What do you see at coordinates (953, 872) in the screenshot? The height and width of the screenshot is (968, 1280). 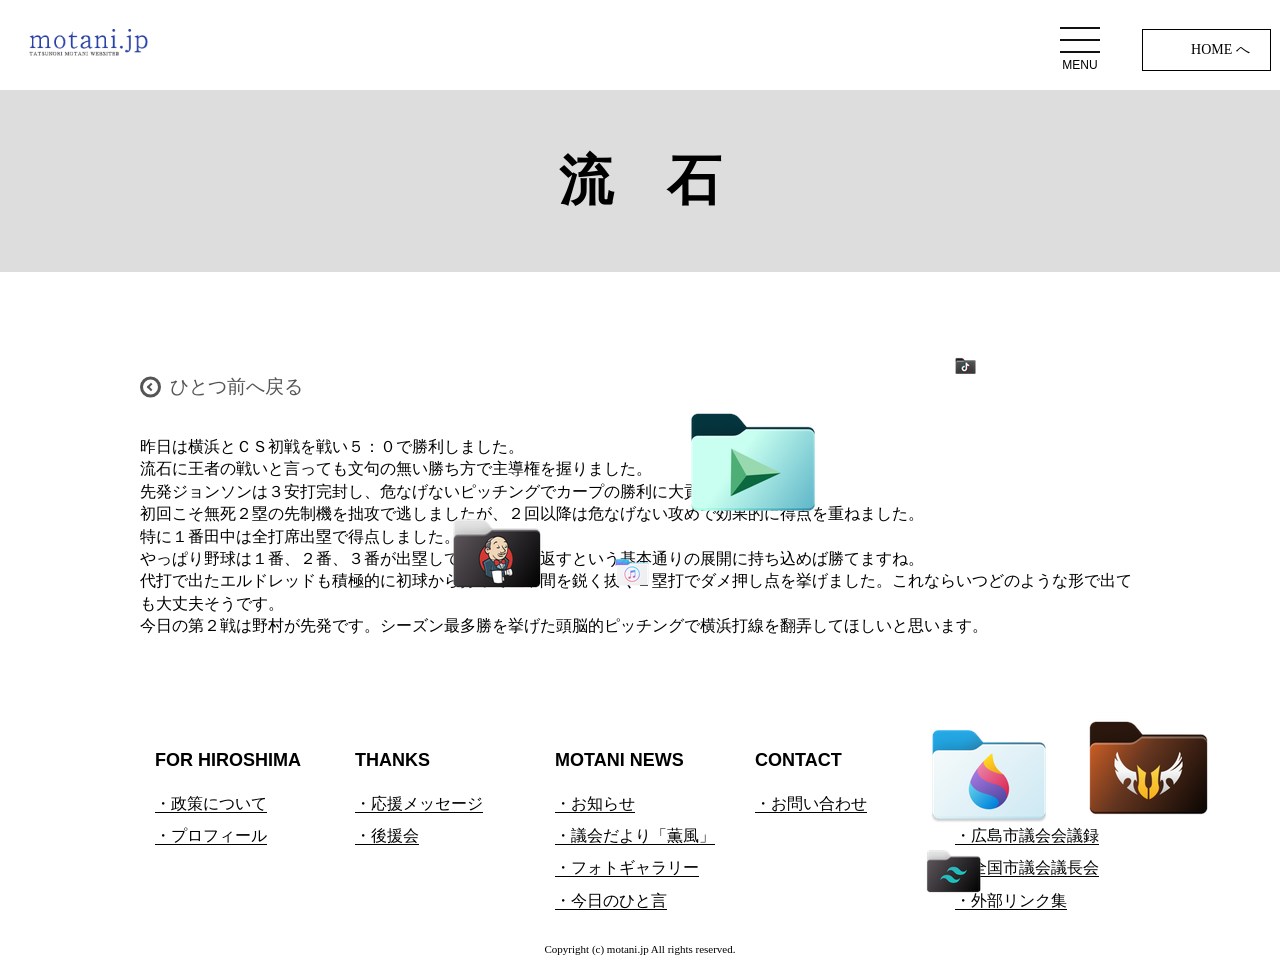 I see `folder containing tailwind css files` at bounding box center [953, 872].